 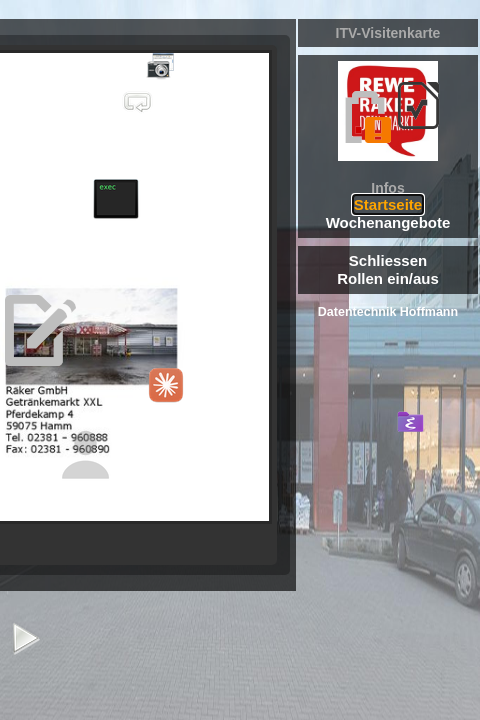 I want to click on start media playback, so click(x=25, y=638).